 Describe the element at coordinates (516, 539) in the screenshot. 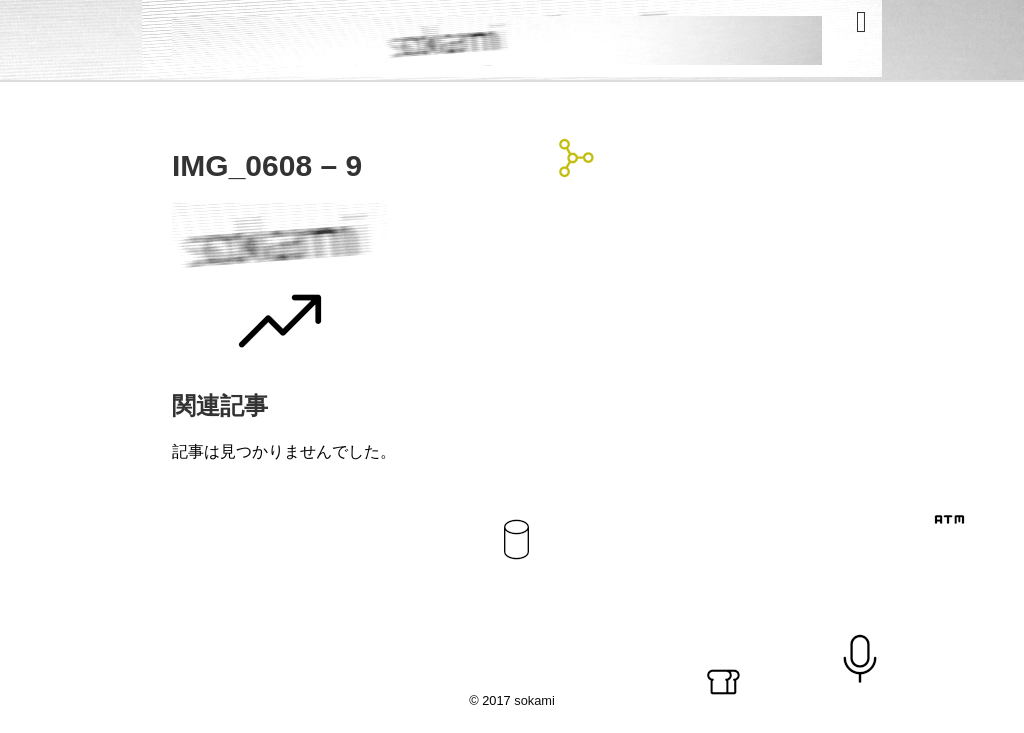

I see `represents a database or data storage` at that location.